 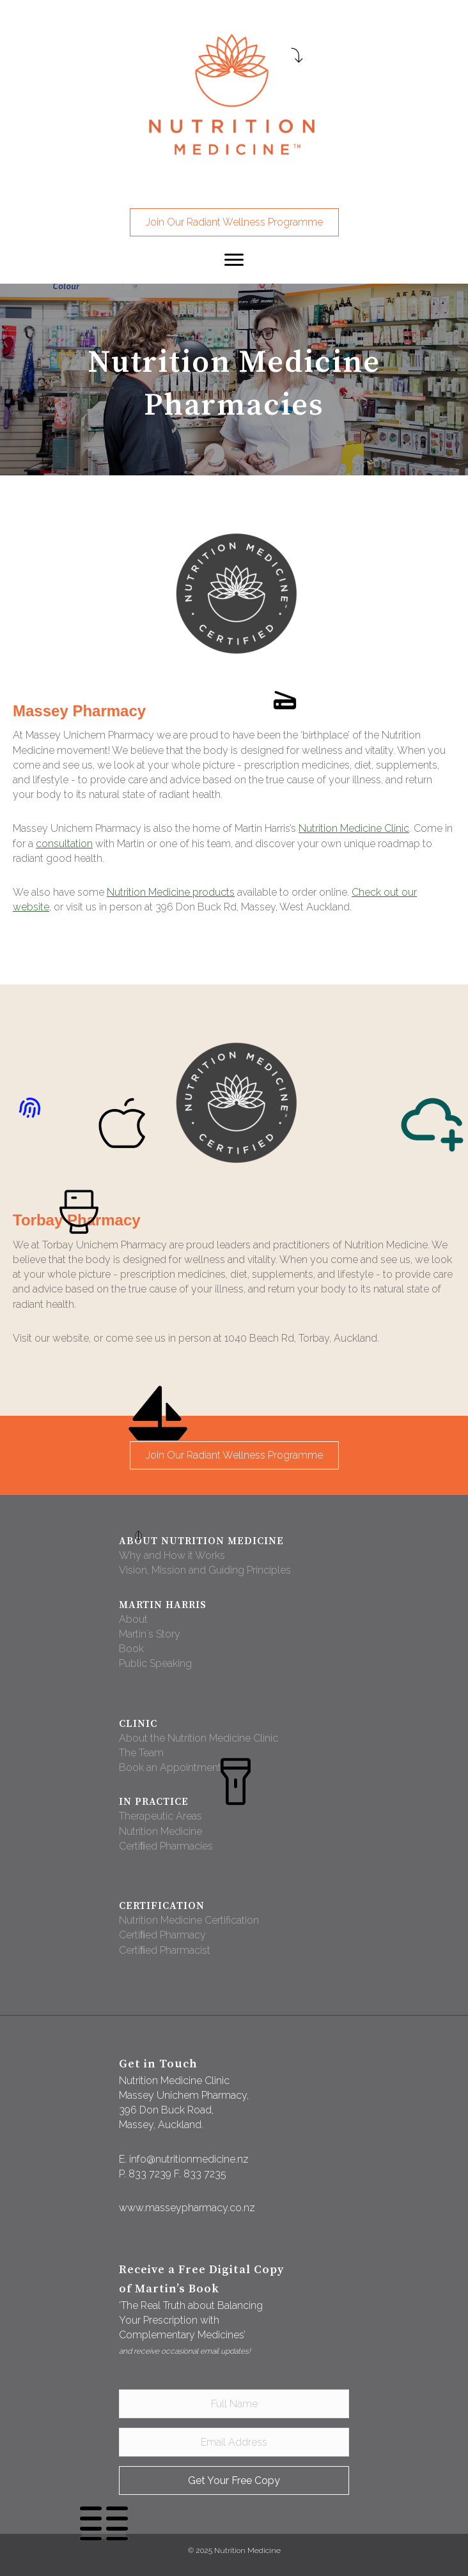 What do you see at coordinates (79, 1211) in the screenshot?
I see `indicates restroom or bathroom location` at bounding box center [79, 1211].